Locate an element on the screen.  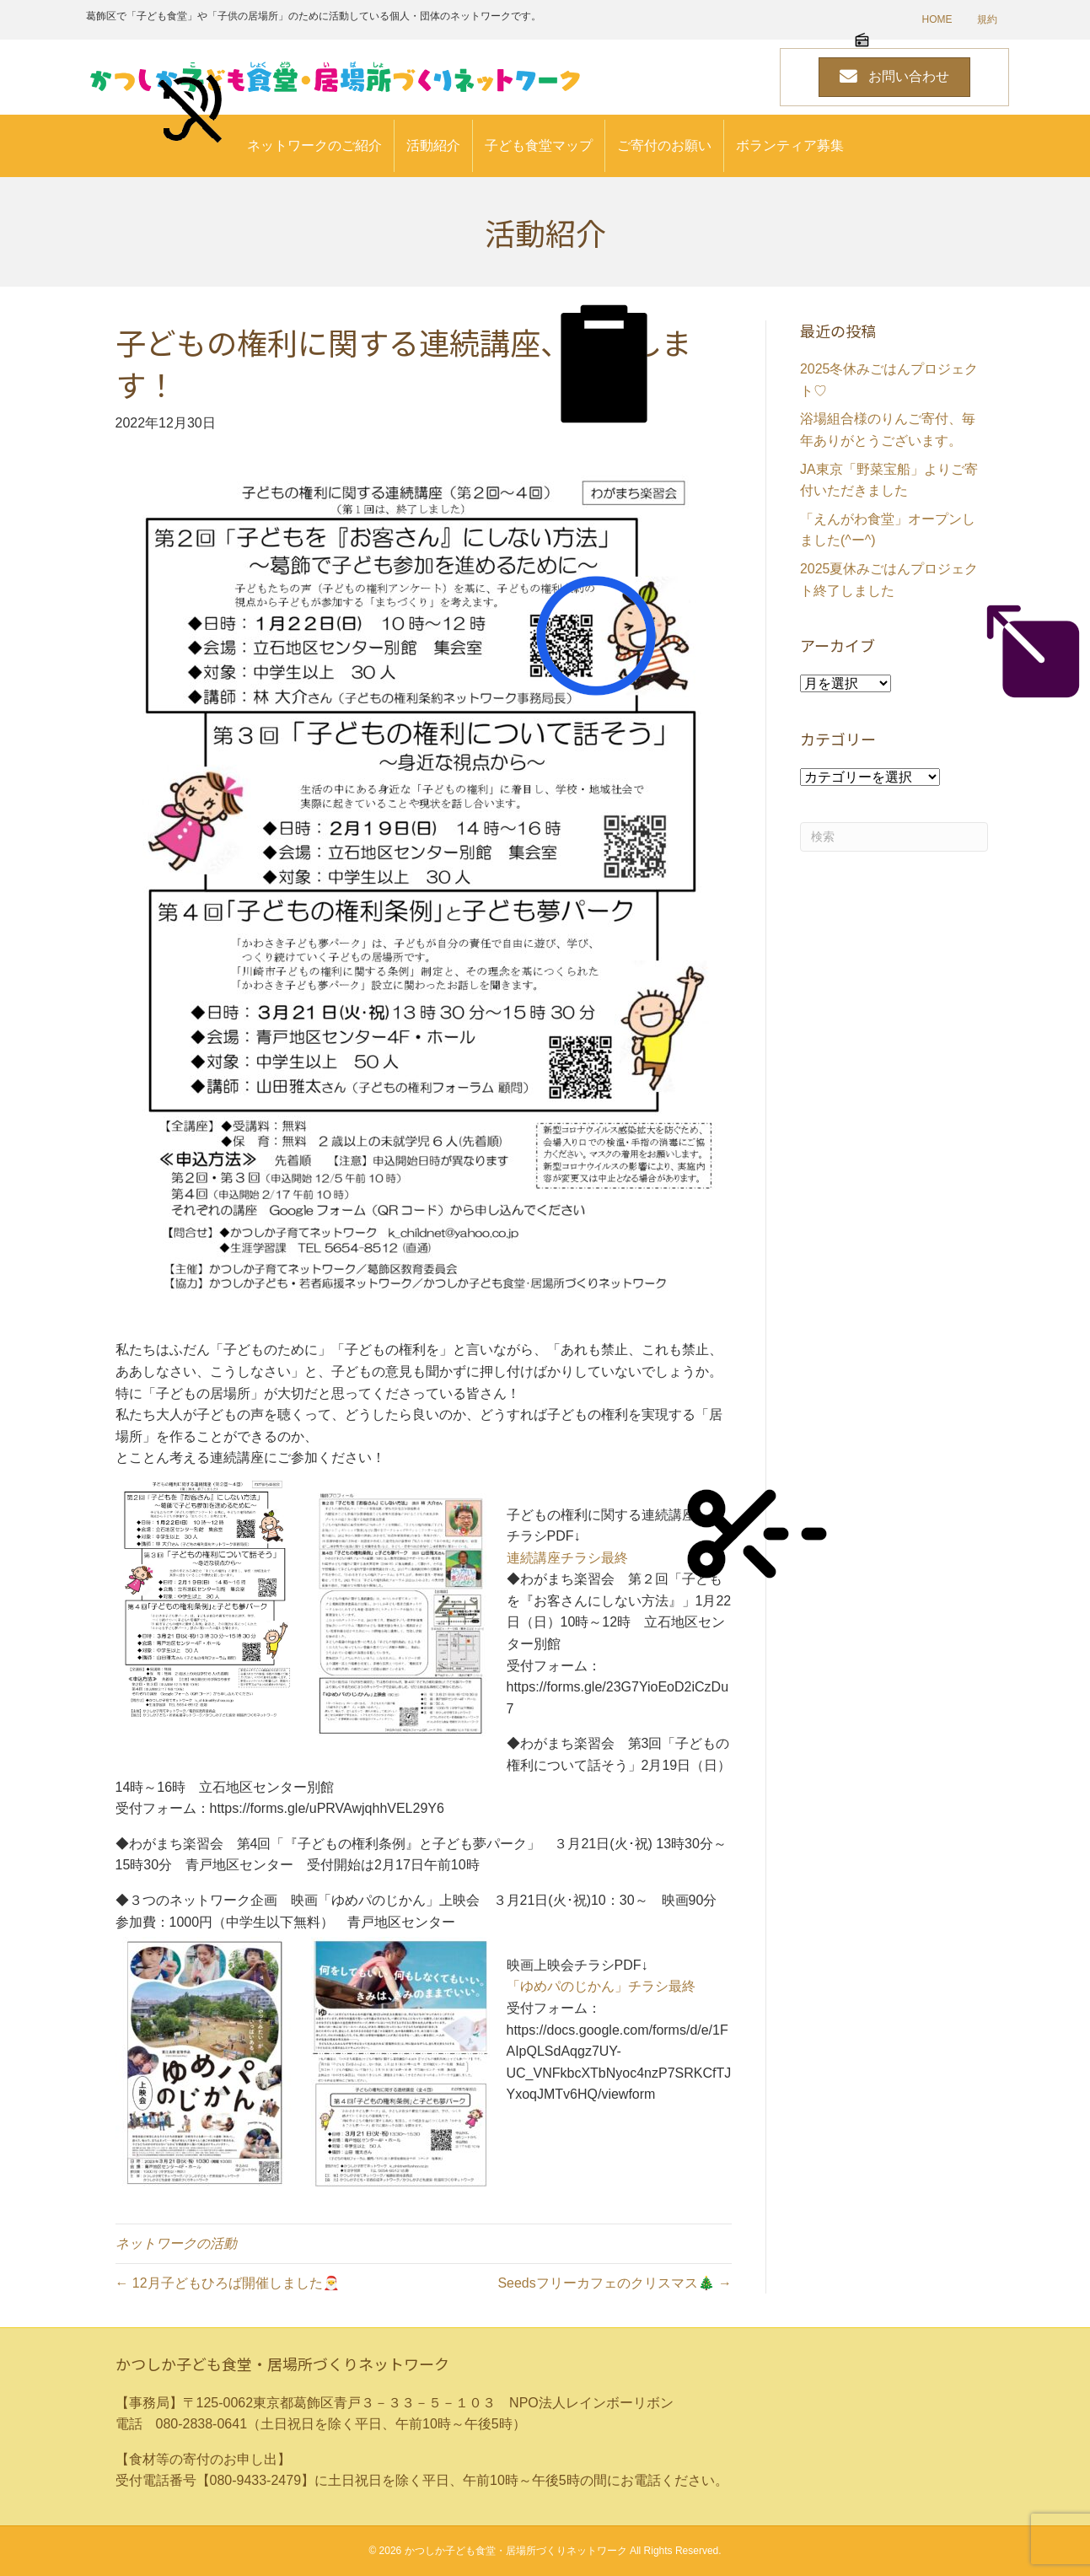
copy to clipboard is located at coordinates (604, 363).